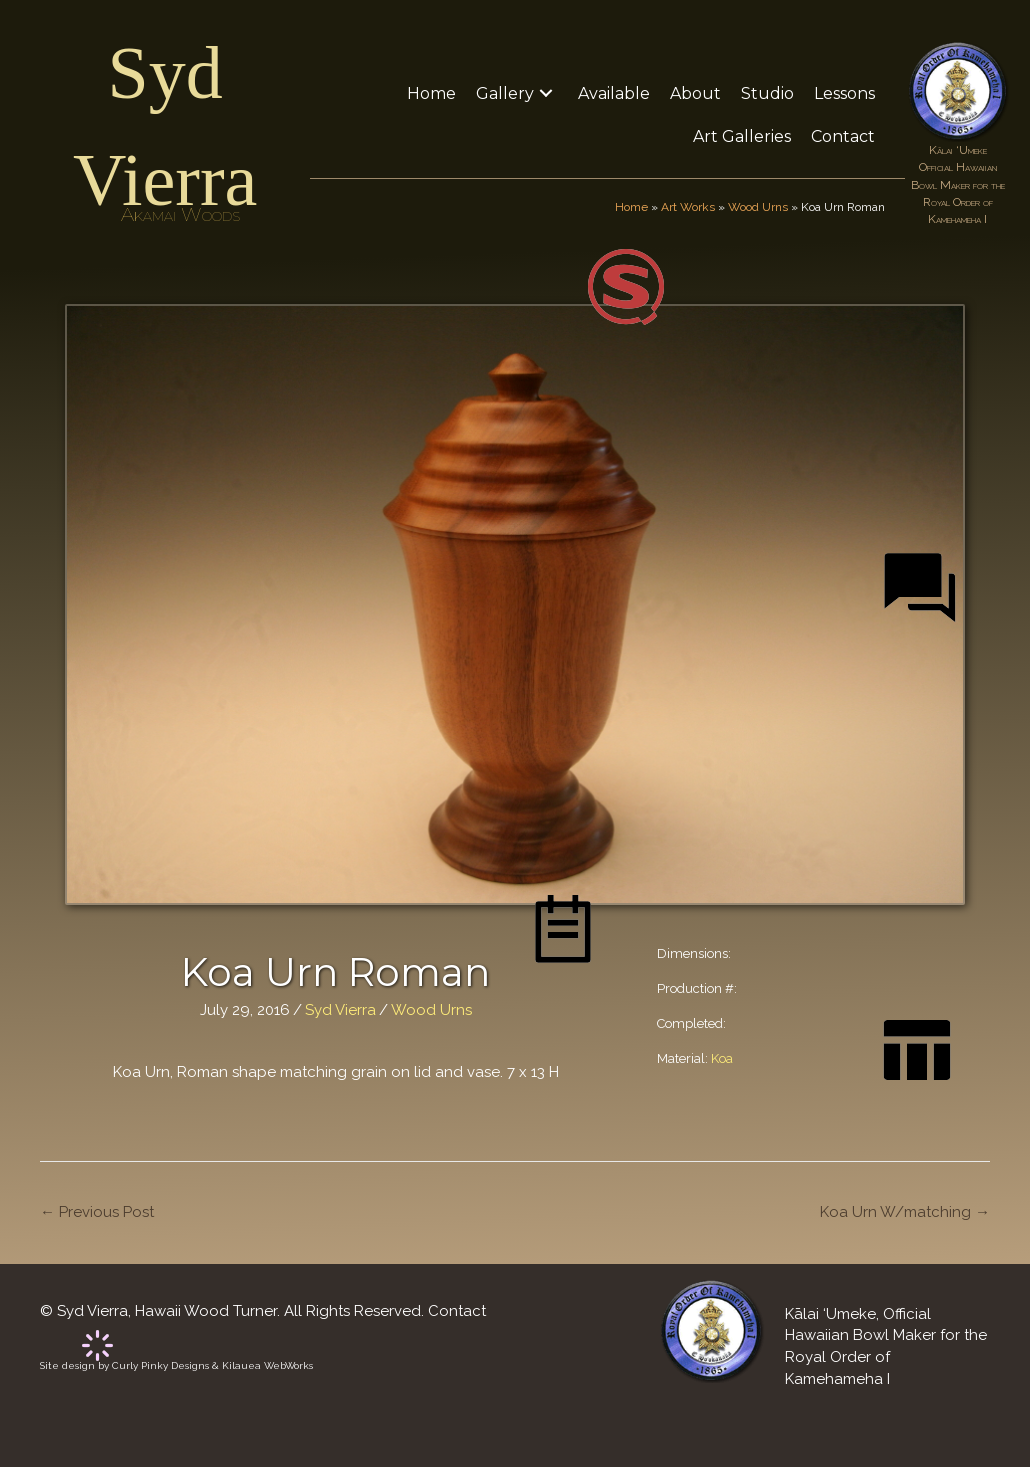  I want to click on open sogou search engine, so click(626, 287).